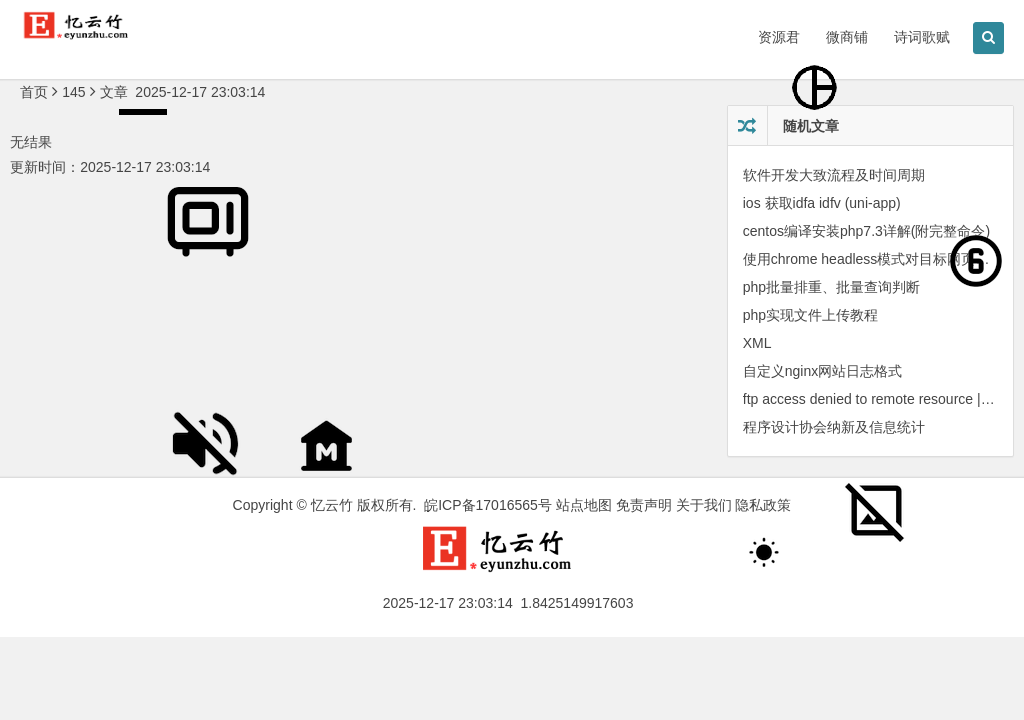  I want to click on access microwave or kitchen appliance controls, so click(208, 220).